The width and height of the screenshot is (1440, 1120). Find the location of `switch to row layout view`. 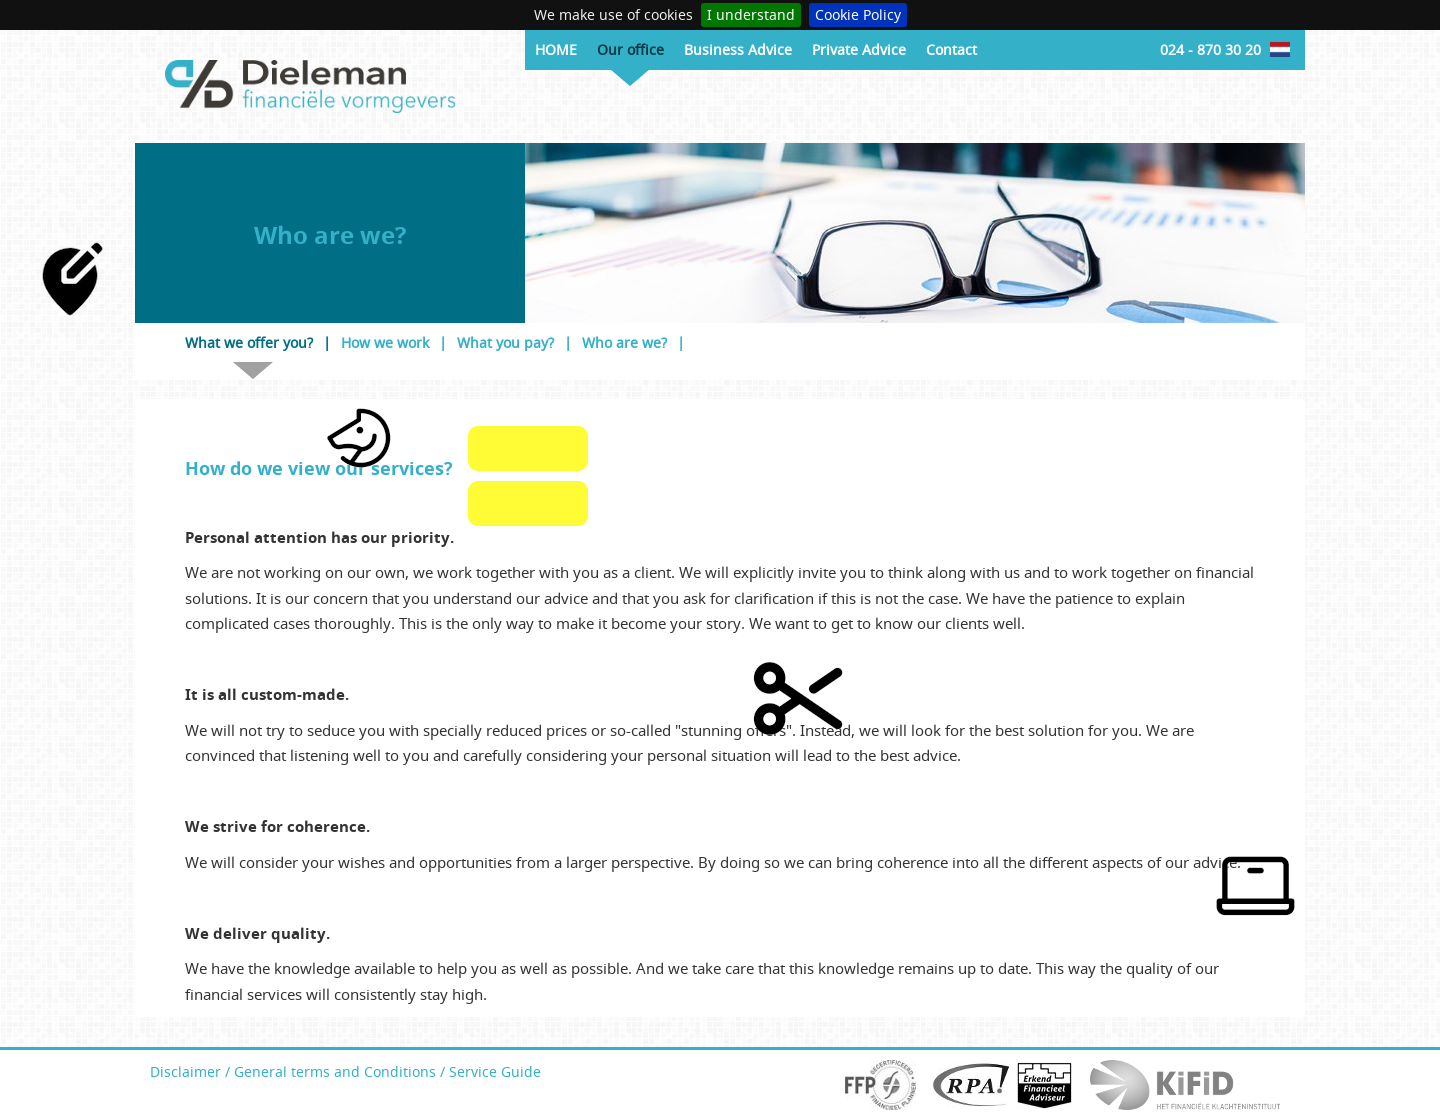

switch to row layout view is located at coordinates (528, 476).